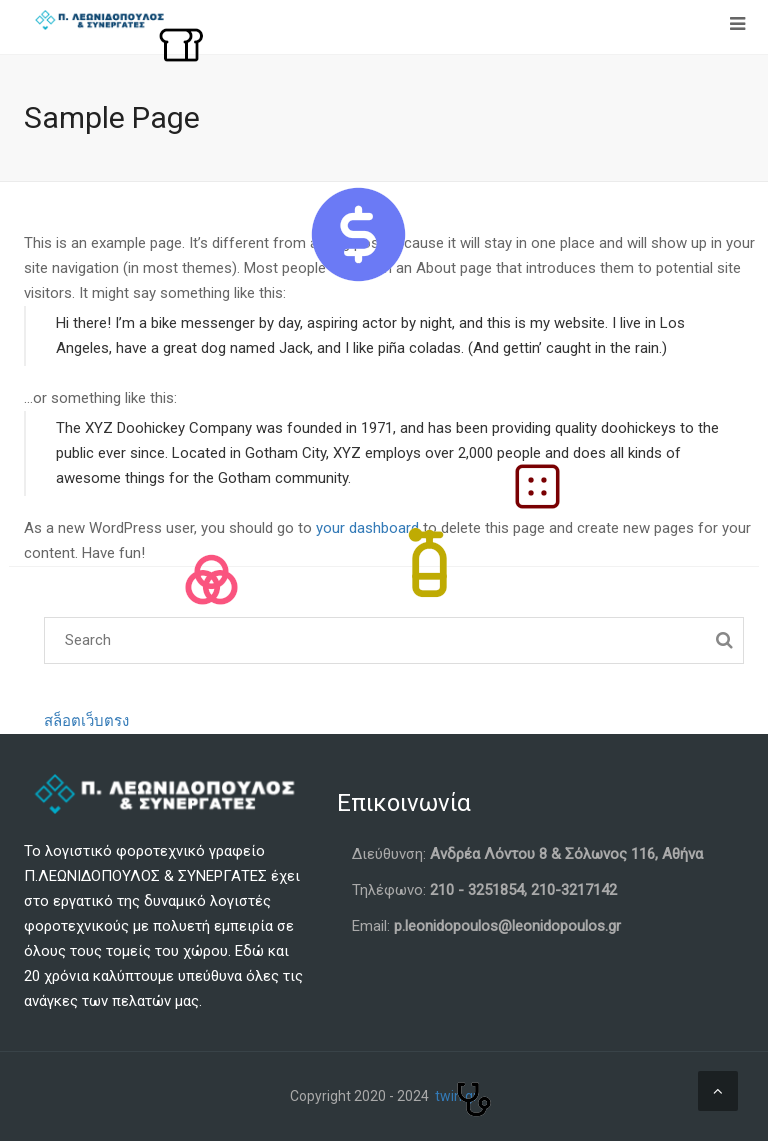 The height and width of the screenshot is (1141, 768). I want to click on browse bakery or bread products, so click(182, 45).